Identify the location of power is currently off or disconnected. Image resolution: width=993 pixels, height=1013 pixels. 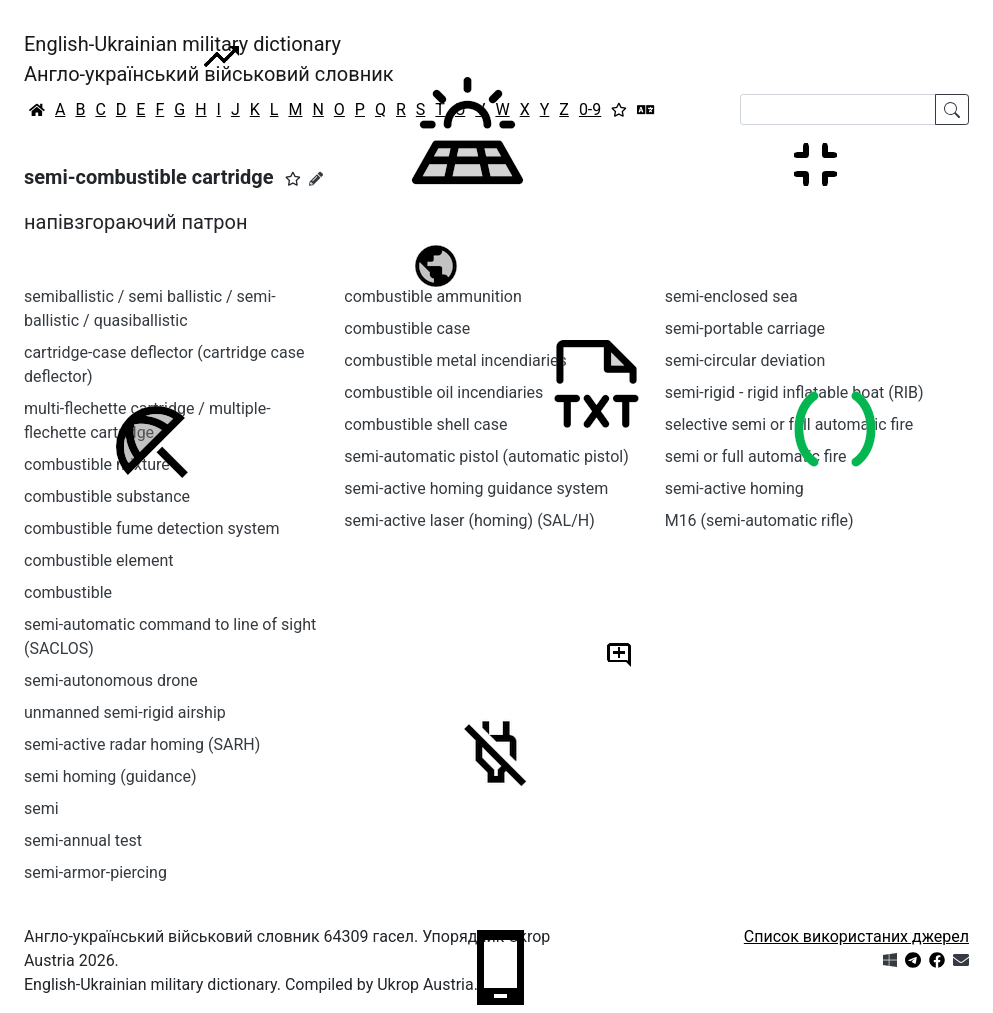
(496, 752).